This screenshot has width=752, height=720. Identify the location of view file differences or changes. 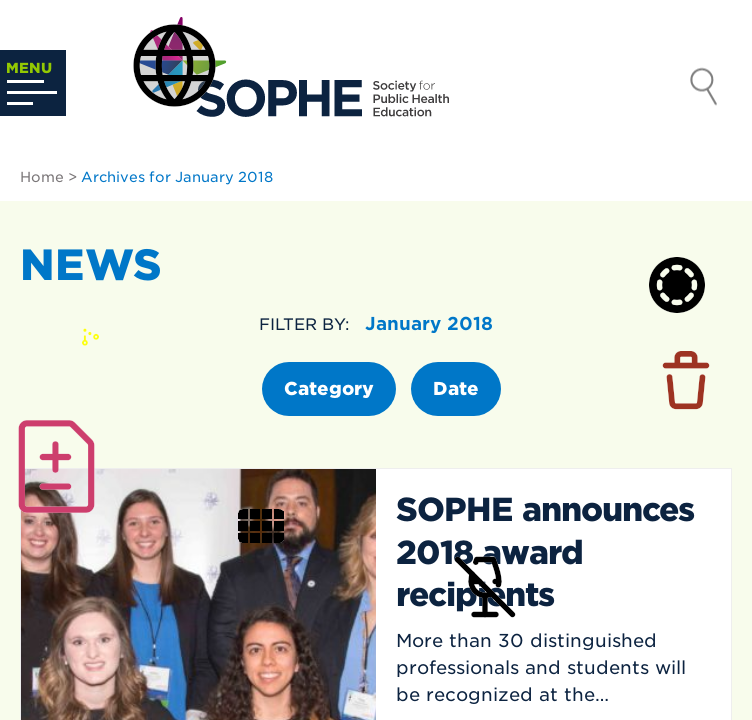
(56, 466).